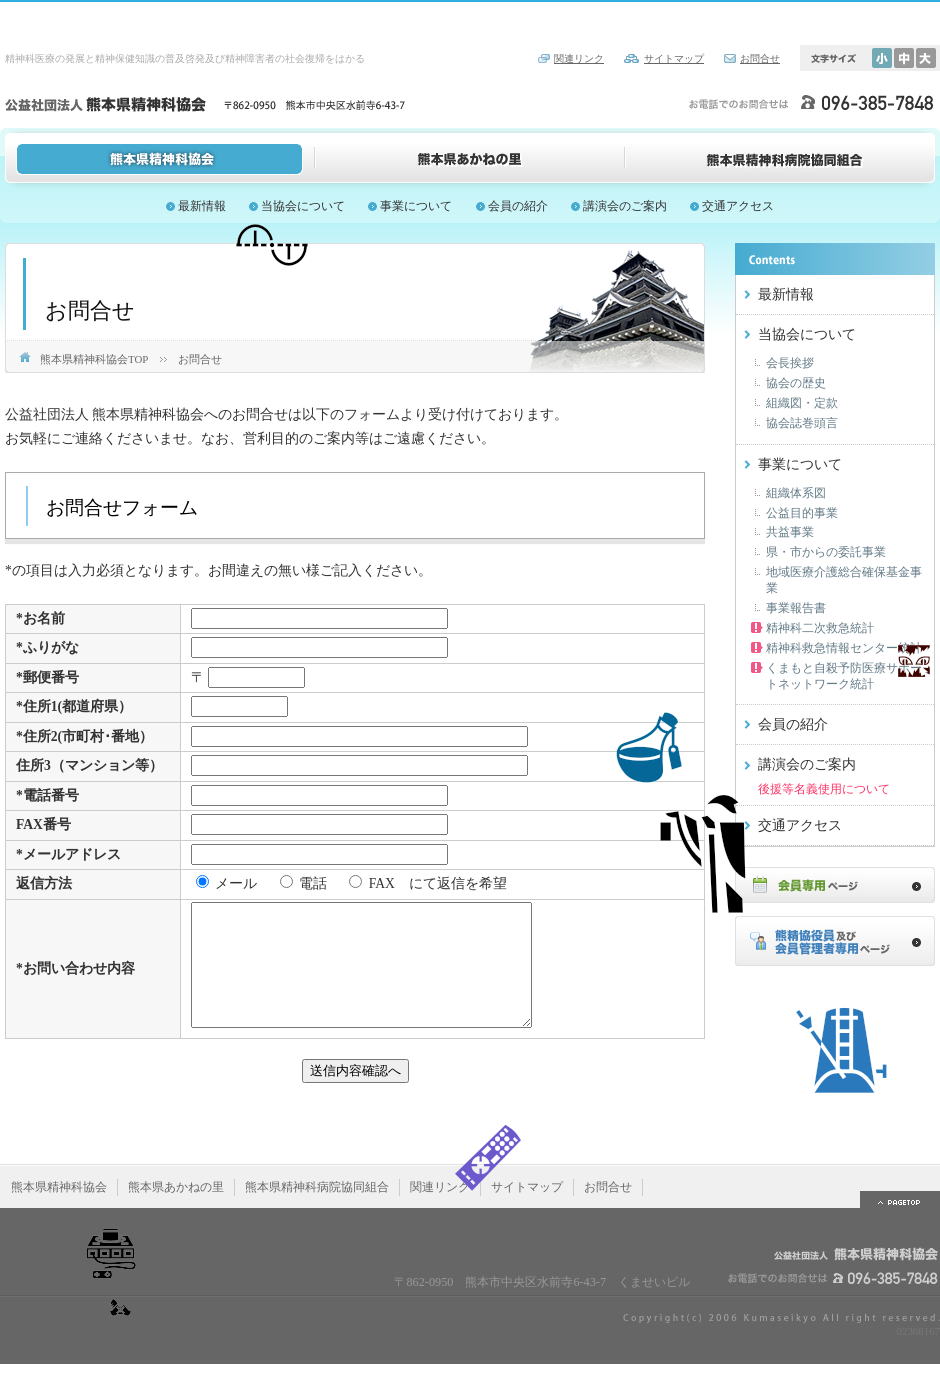 This screenshot has height=1392, width=940. I want to click on set tempo or timing for music playback, so click(844, 1044).